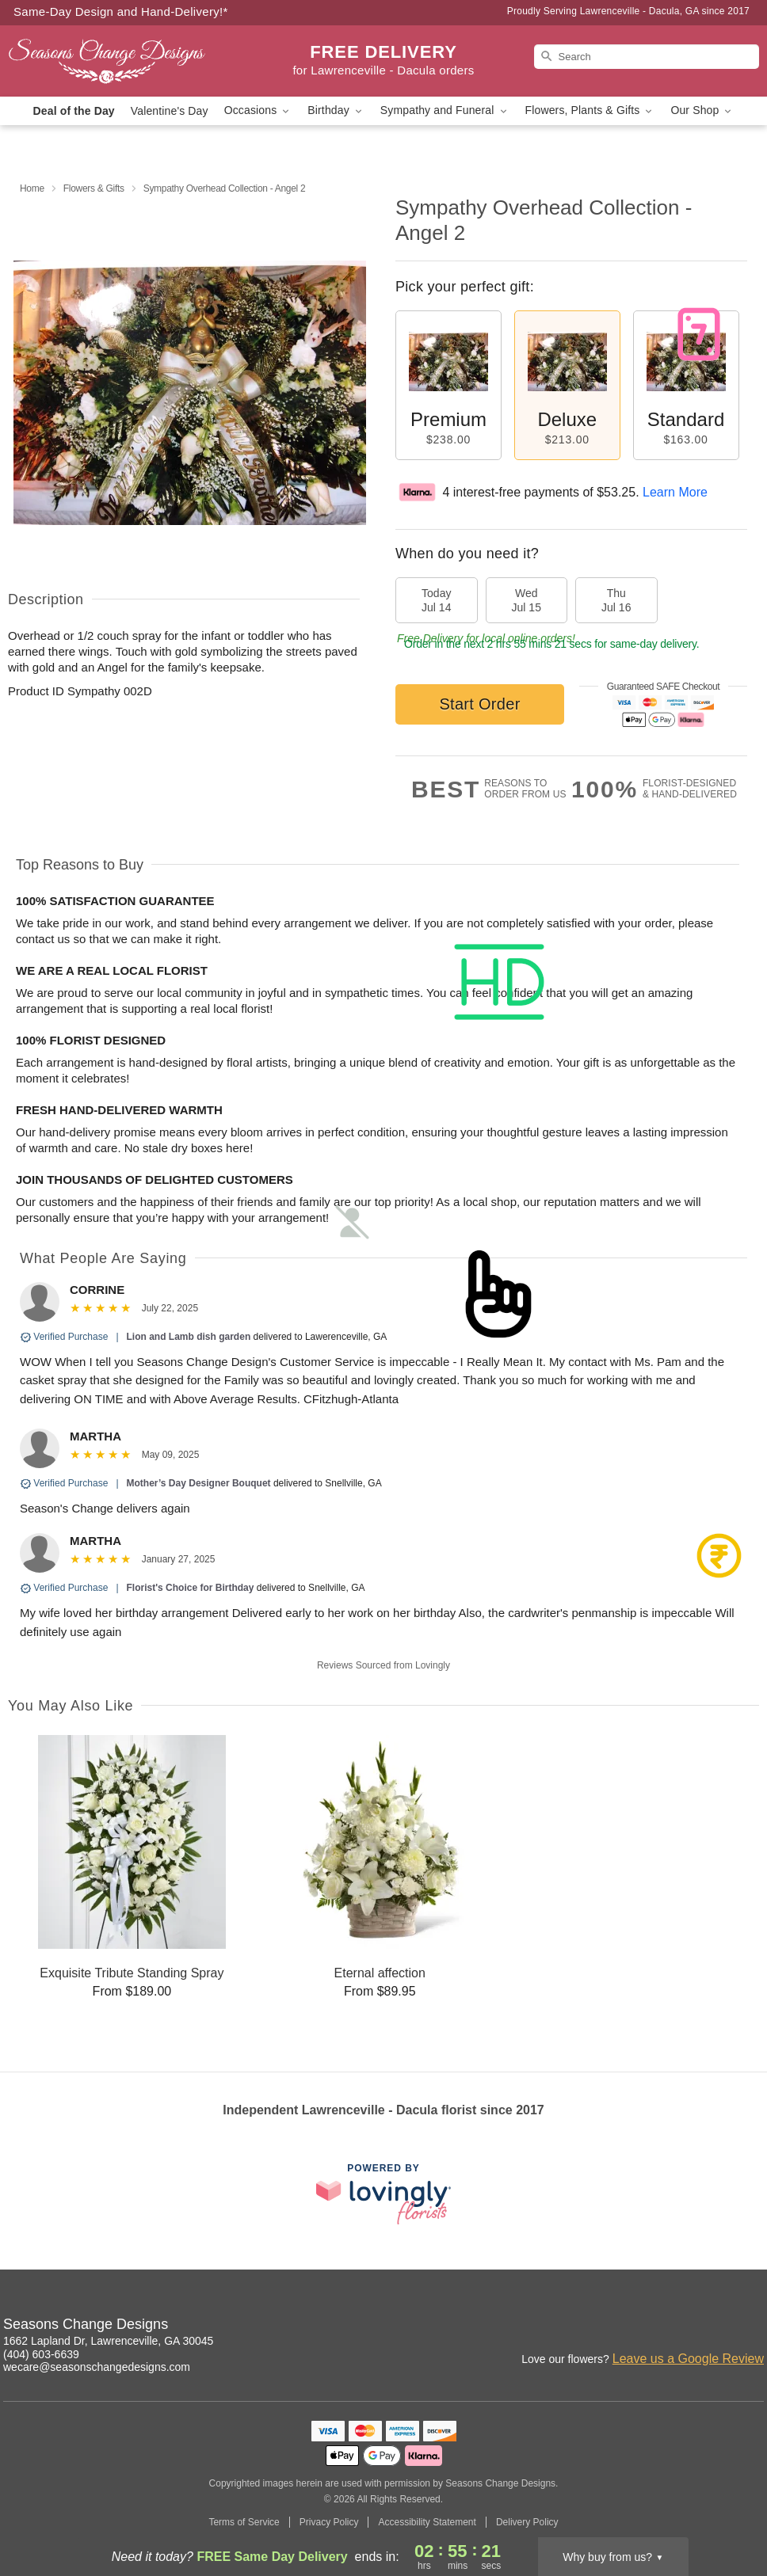 Image resolution: width=767 pixels, height=2576 pixels. What do you see at coordinates (352, 1222) in the screenshot?
I see `block or remove a user` at bounding box center [352, 1222].